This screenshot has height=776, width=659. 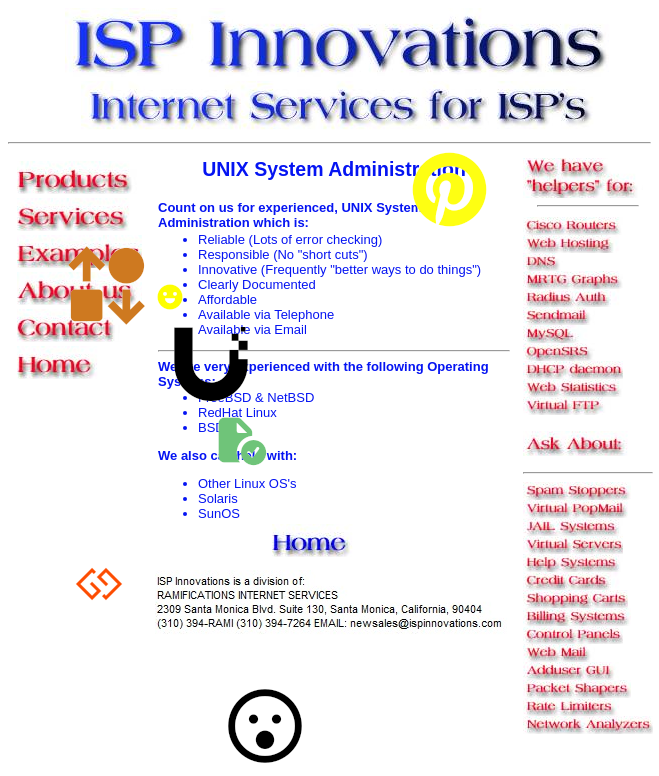 What do you see at coordinates (211, 364) in the screenshot?
I see `ubiquiti networks company logo` at bounding box center [211, 364].